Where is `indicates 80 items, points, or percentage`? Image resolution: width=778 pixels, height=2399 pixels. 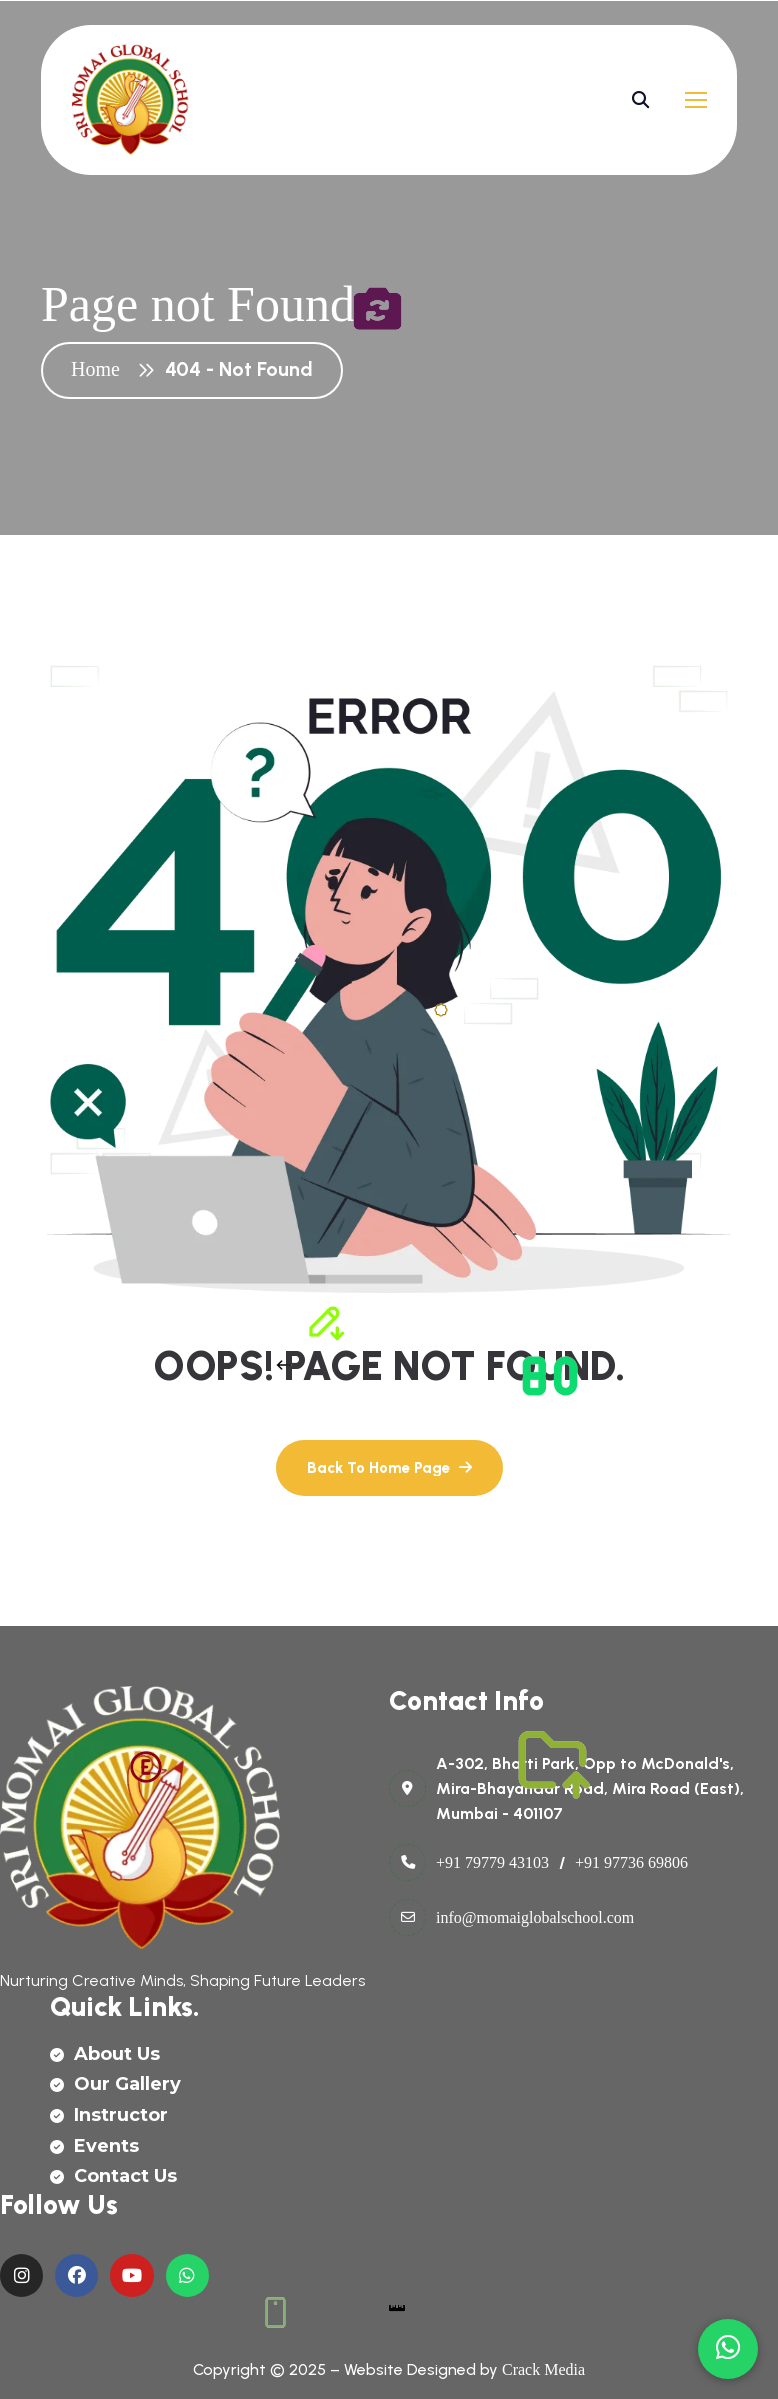
indicates 80 items, points, or percentage is located at coordinates (550, 1376).